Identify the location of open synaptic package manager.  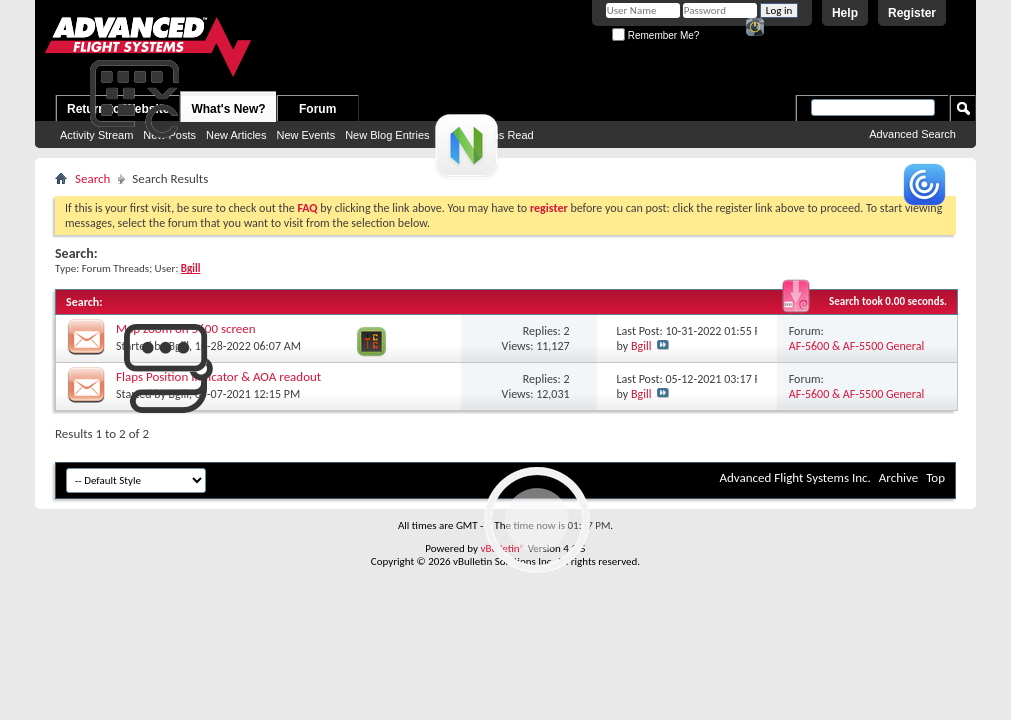
(796, 296).